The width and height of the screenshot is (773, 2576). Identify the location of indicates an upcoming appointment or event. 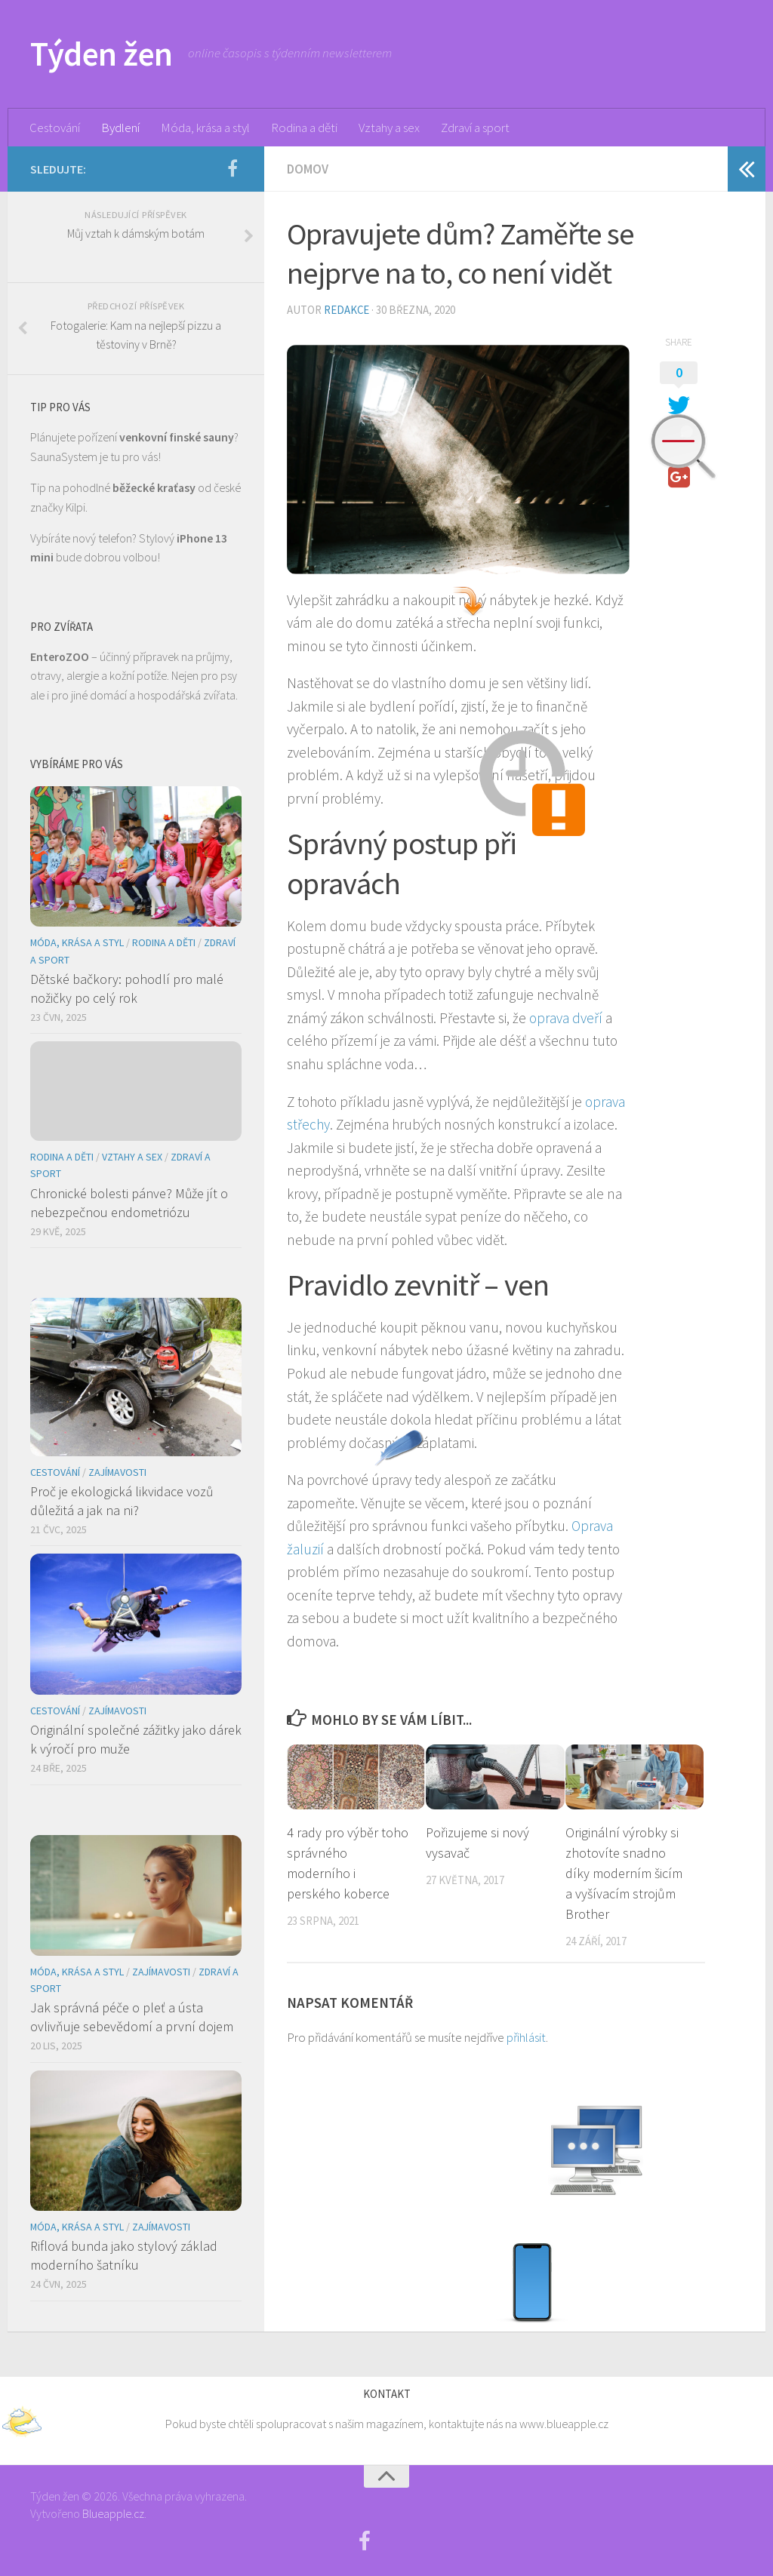
(532, 783).